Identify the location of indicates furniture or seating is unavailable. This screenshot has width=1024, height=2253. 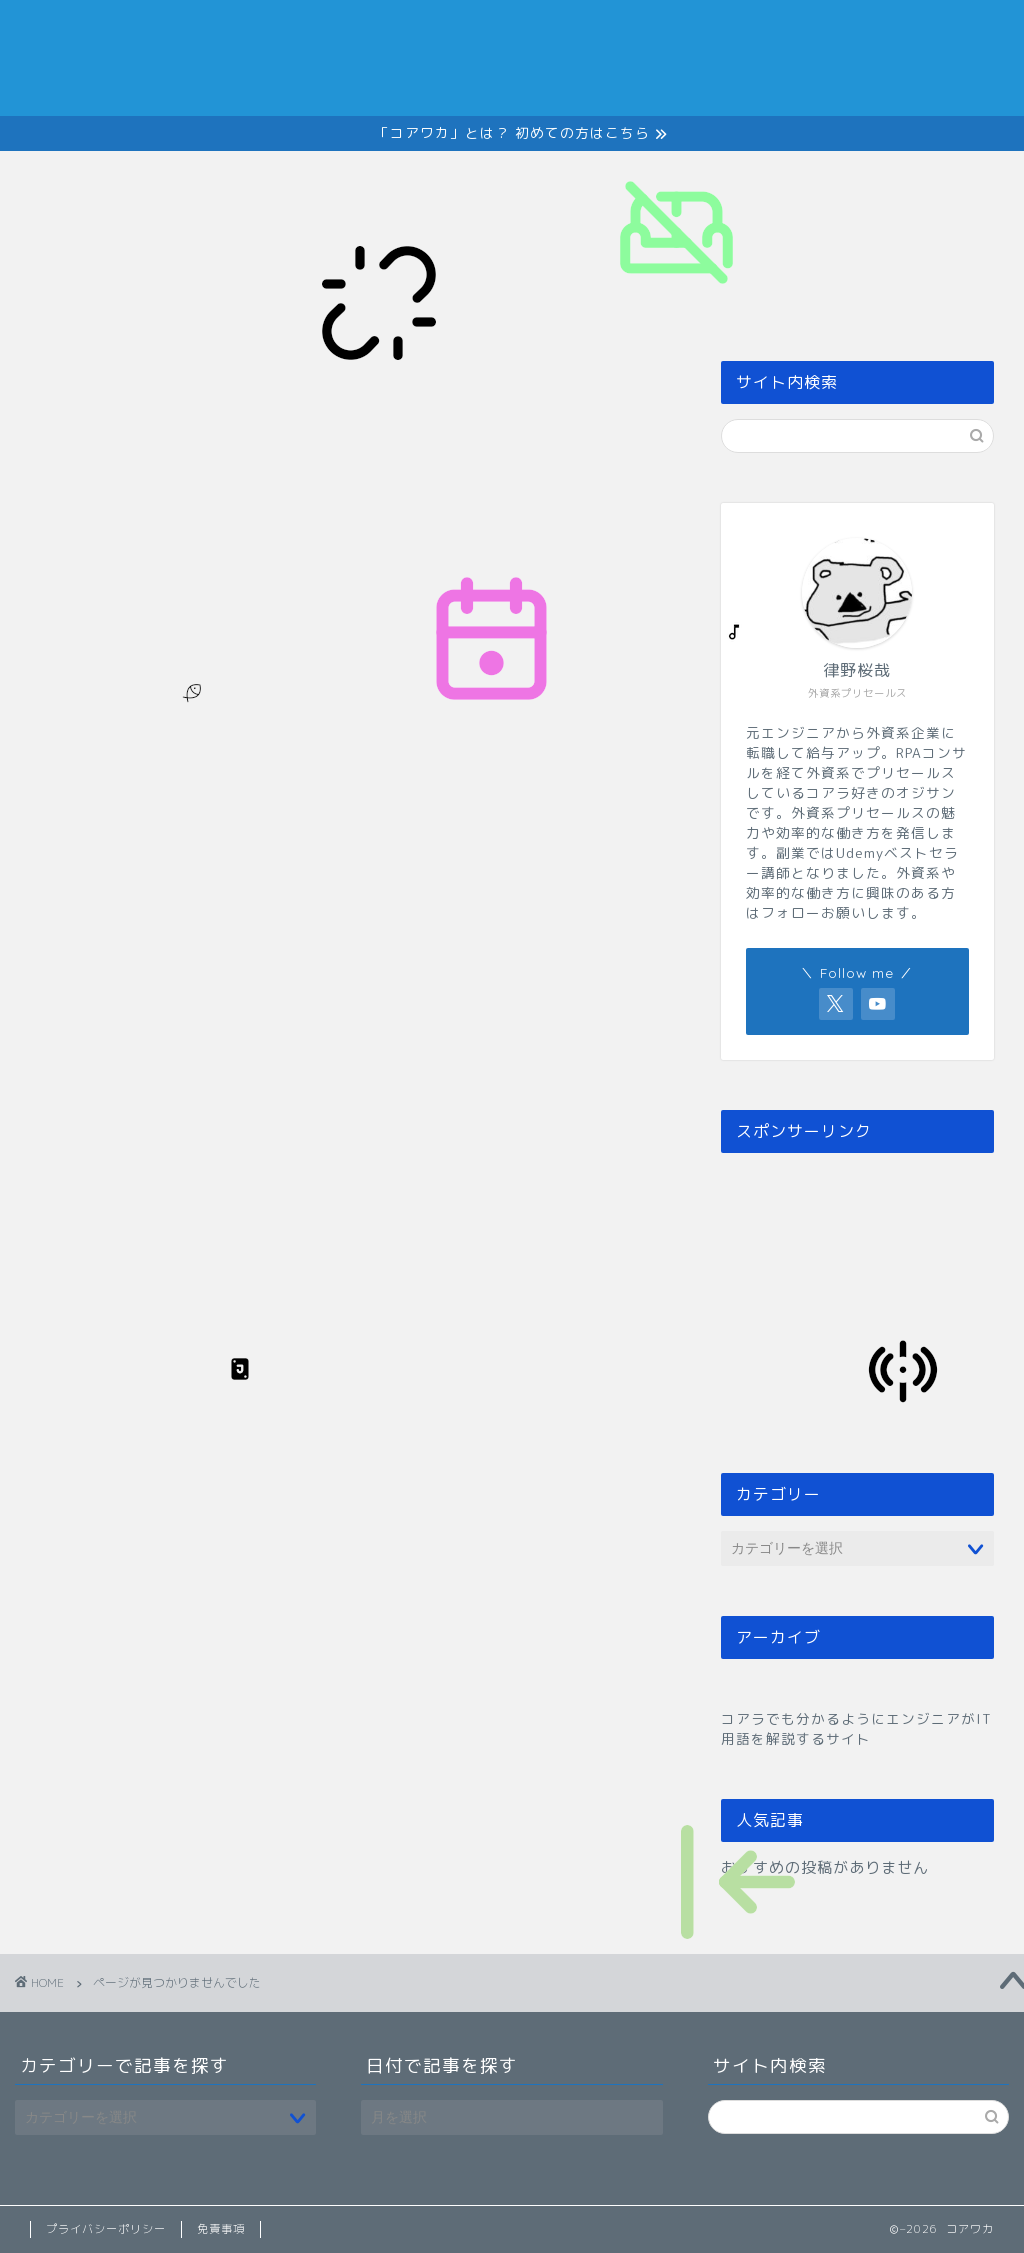
(676, 232).